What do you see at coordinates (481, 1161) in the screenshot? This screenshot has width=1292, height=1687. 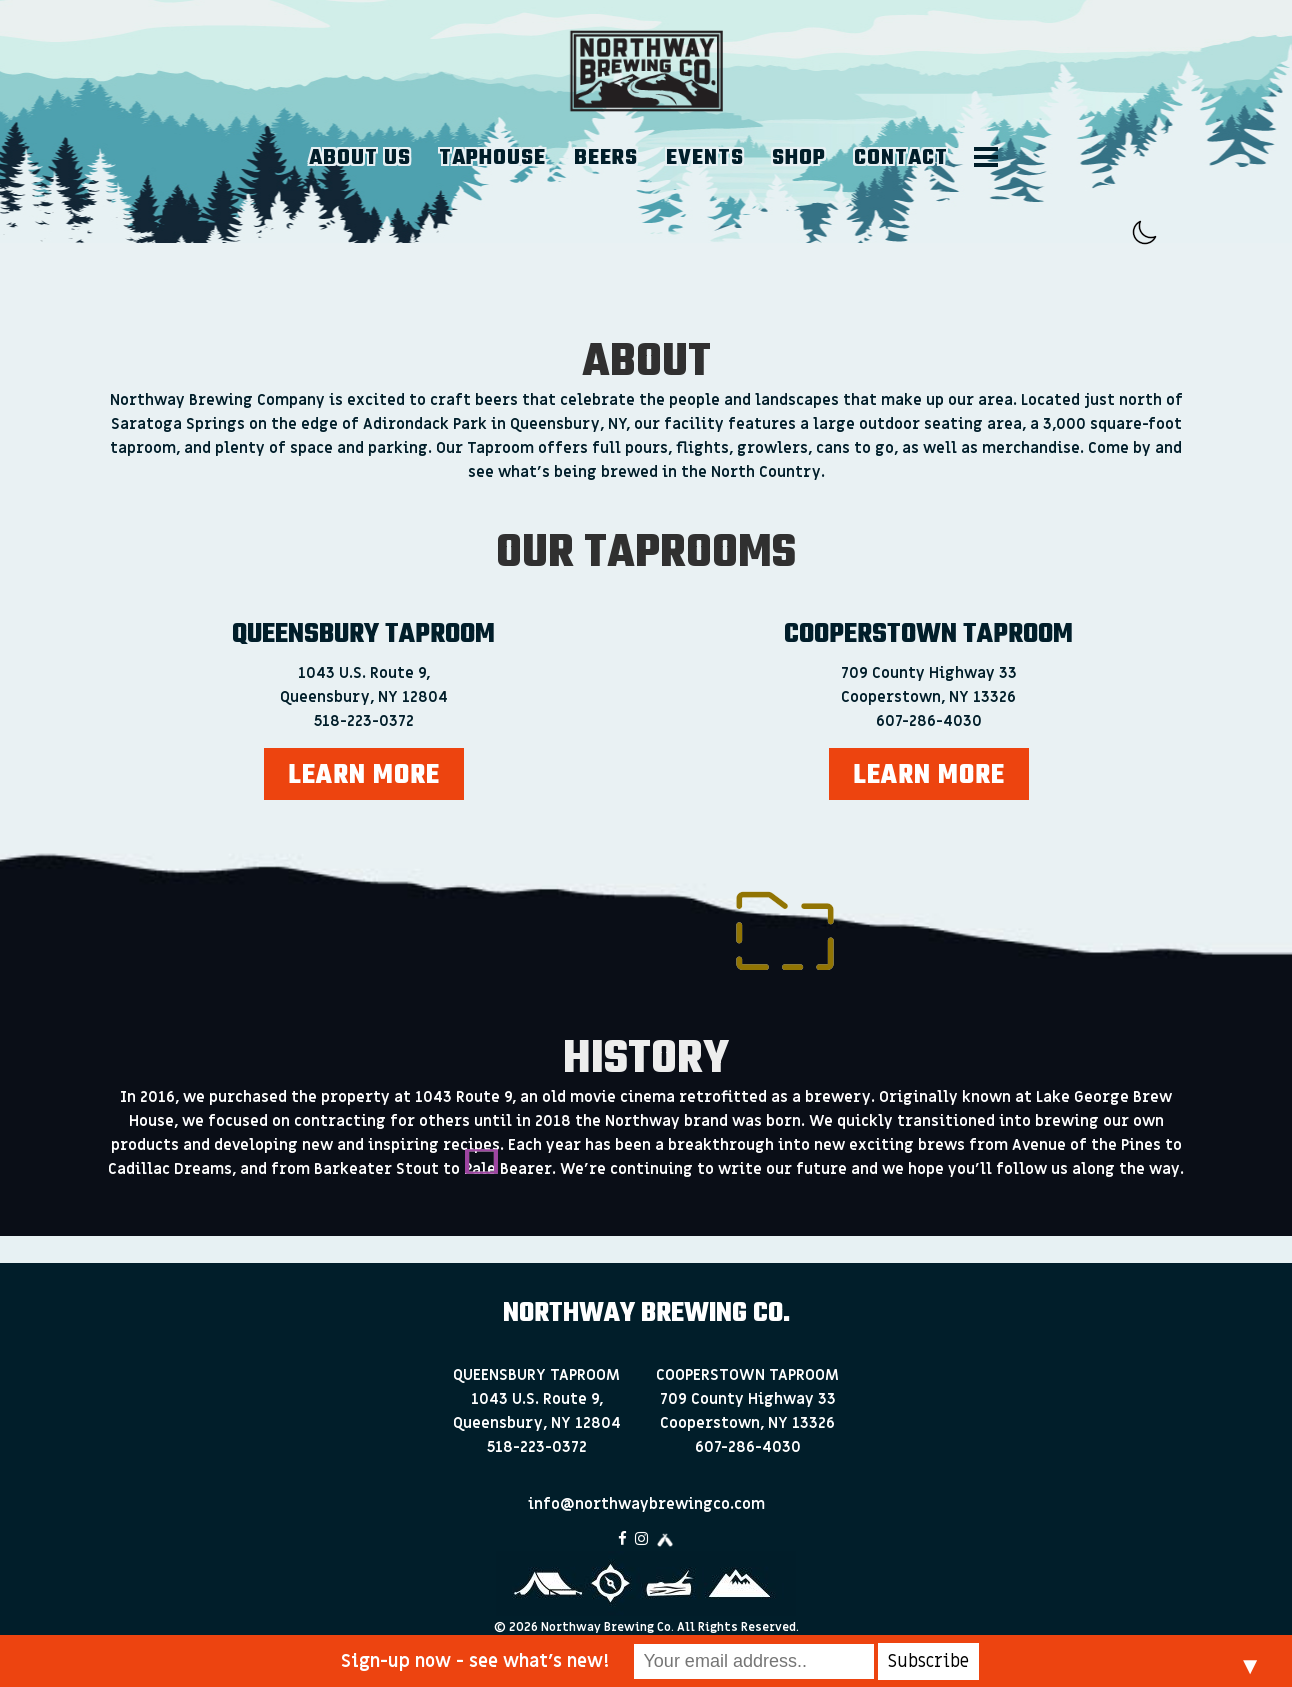 I see `switch to landscape mode` at bounding box center [481, 1161].